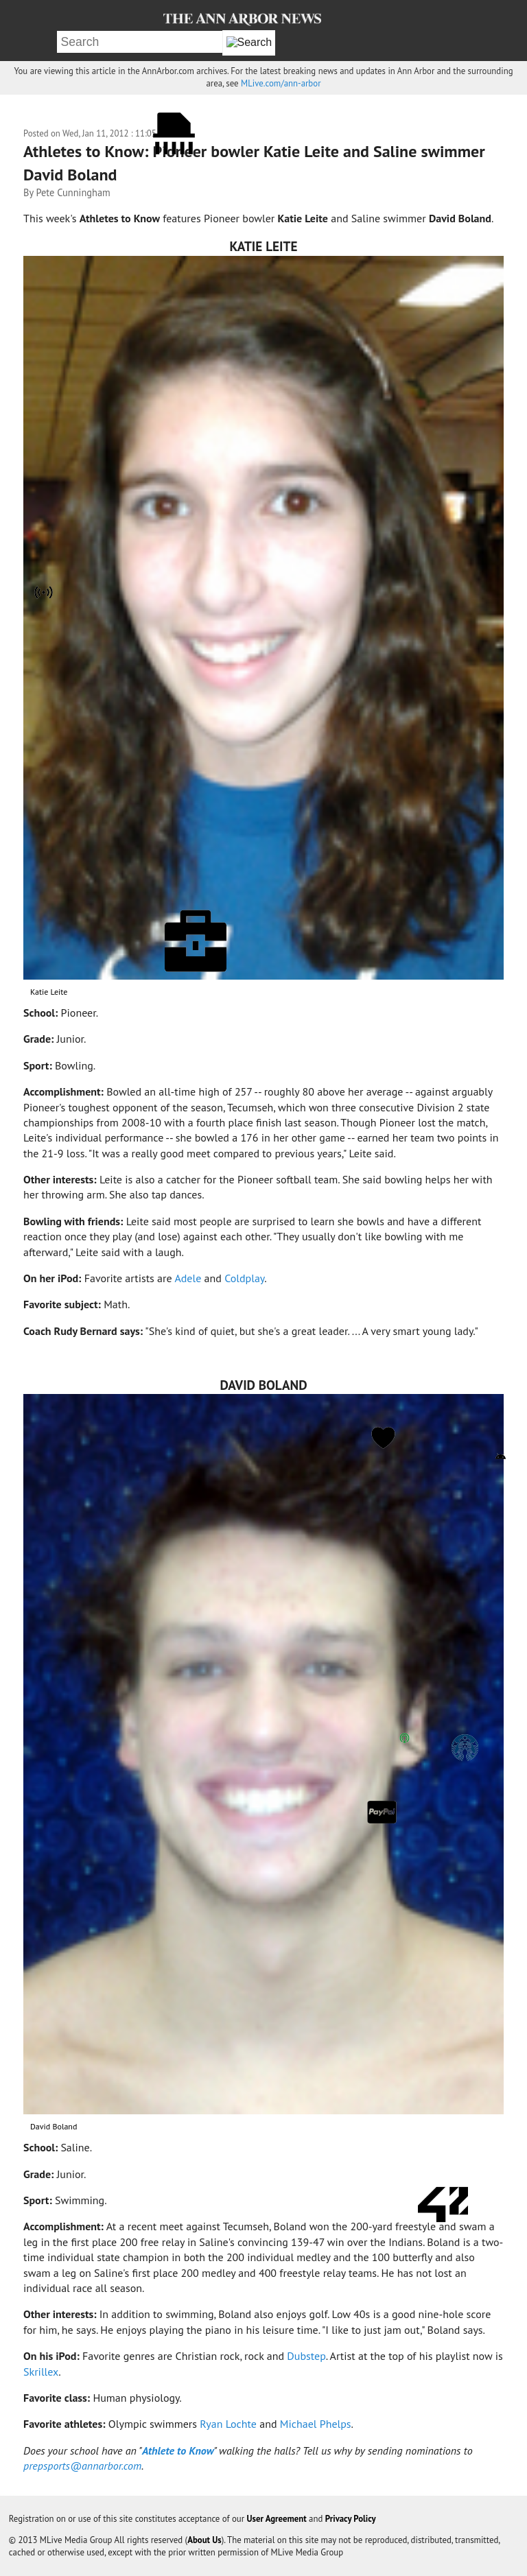 This screenshot has width=527, height=2576. Describe the element at coordinates (404, 1738) in the screenshot. I see `enable GPS or location tracking` at that location.